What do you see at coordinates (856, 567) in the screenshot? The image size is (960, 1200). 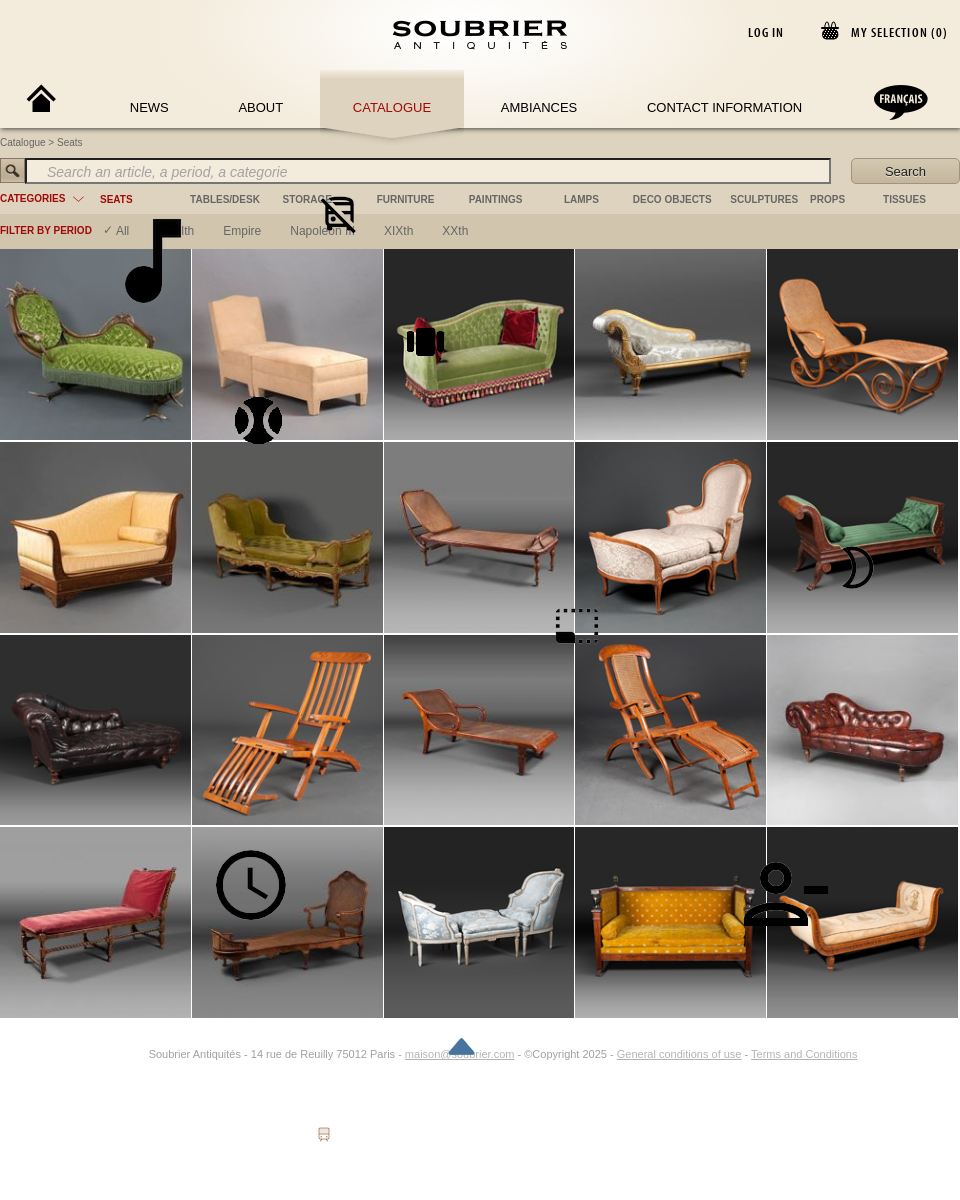 I see `toggle dark mode or night theme` at bounding box center [856, 567].